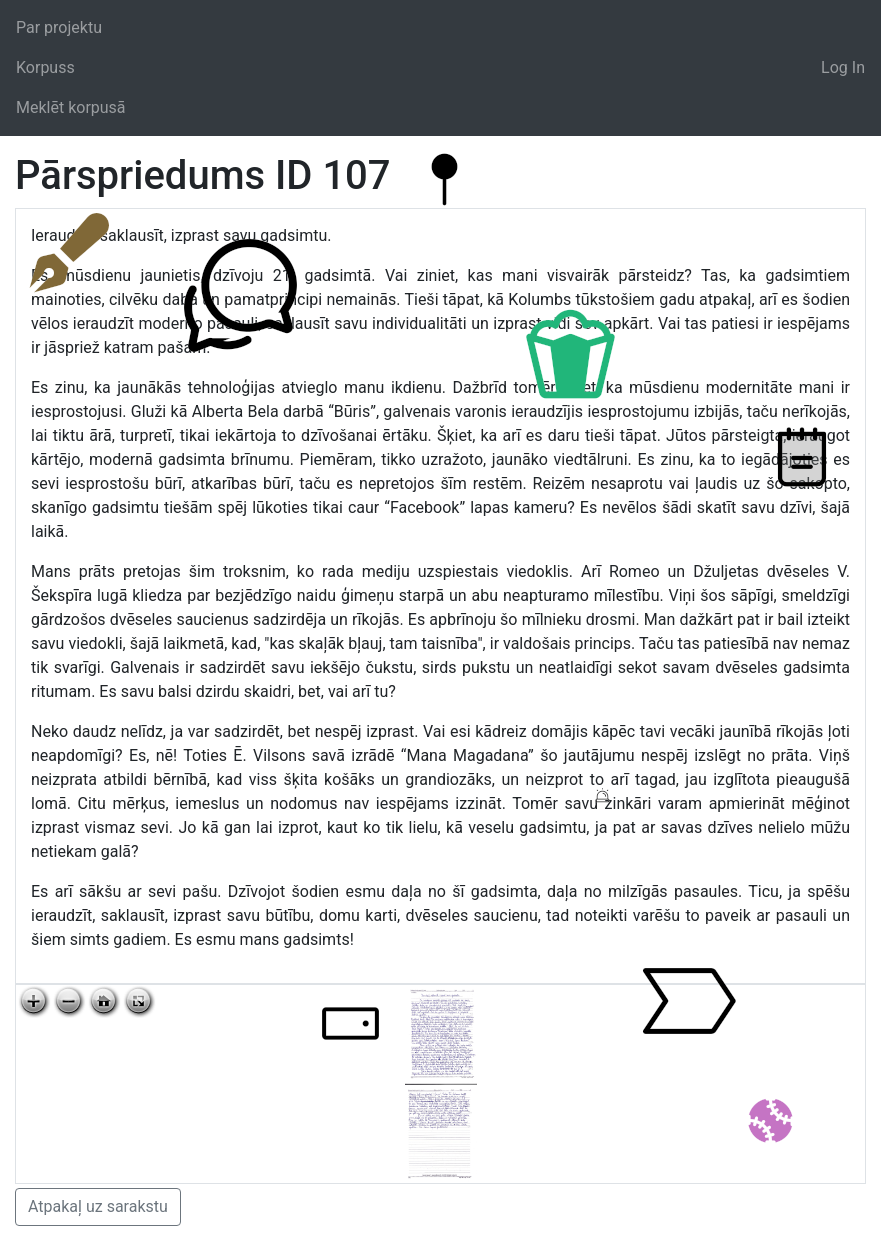 This screenshot has width=881, height=1246. What do you see at coordinates (770, 1120) in the screenshot?
I see `view baseball scores or stats` at bounding box center [770, 1120].